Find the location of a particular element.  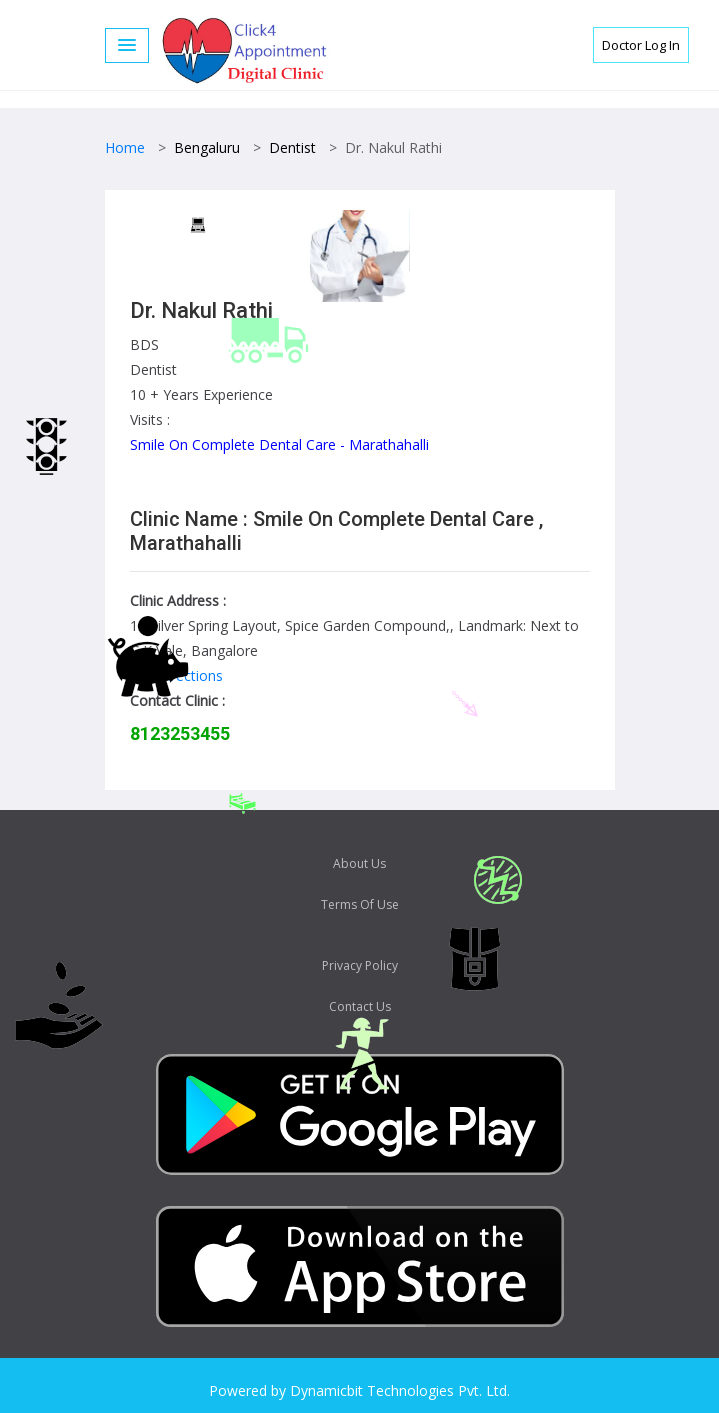

access desktop or laptop version of the site is located at coordinates (198, 225).